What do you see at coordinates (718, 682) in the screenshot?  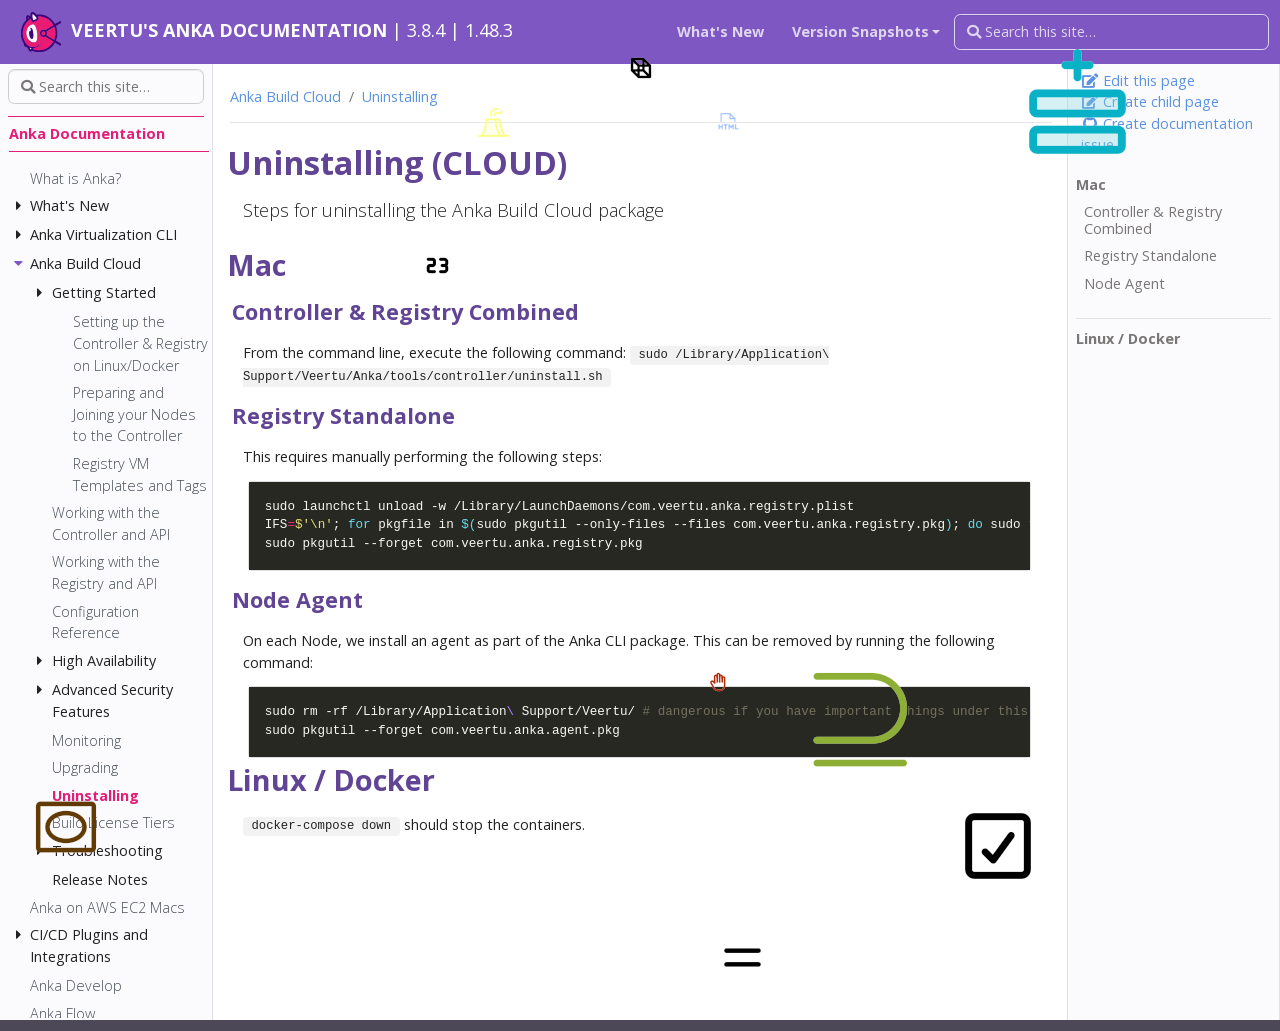 I see `stop or halt an action` at bounding box center [718, 682].